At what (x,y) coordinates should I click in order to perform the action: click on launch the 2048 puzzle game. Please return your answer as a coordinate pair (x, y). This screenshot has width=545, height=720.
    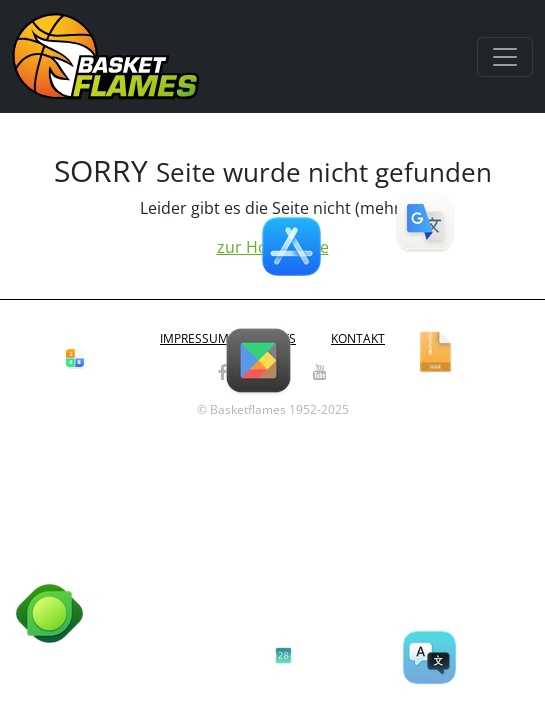
    Looking at the image, I should click on (75, 358).